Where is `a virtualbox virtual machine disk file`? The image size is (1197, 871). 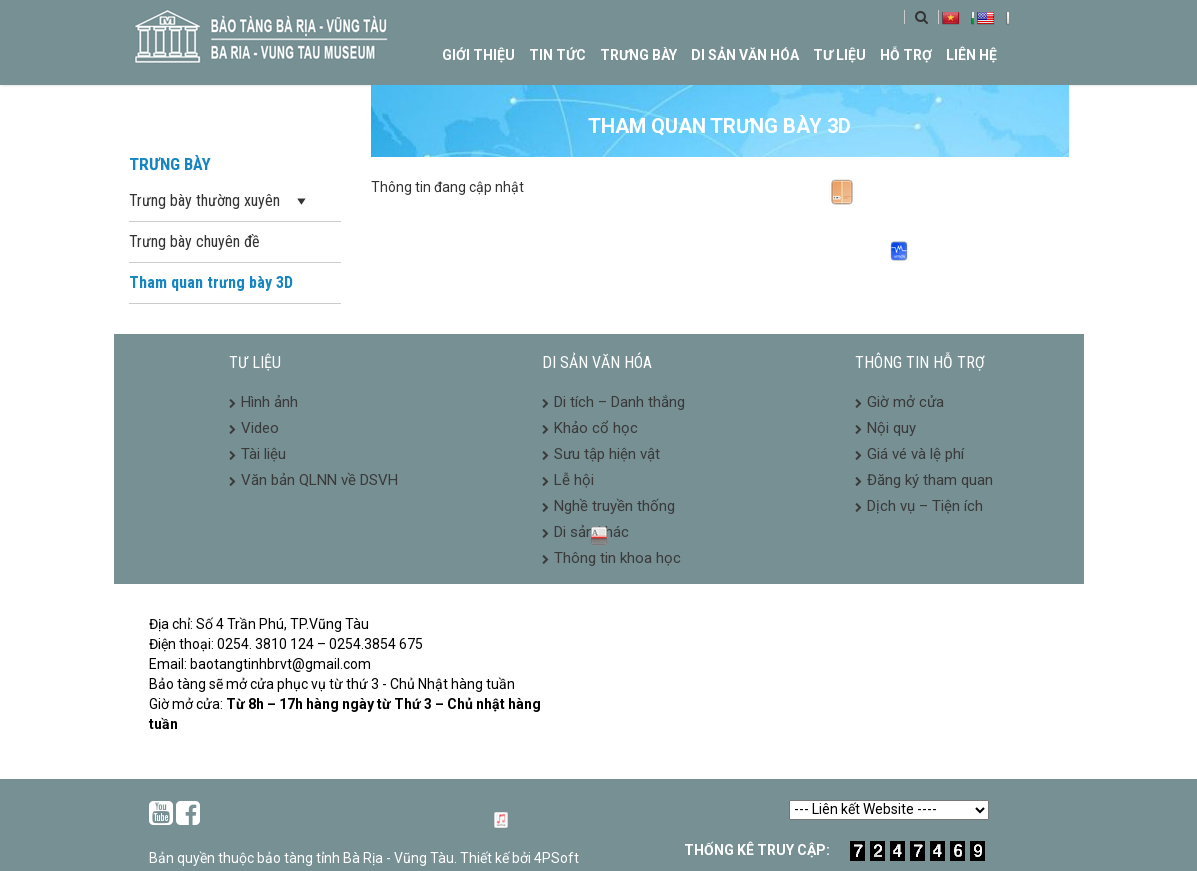
a virtualbox virtual machine disk file is located at coordinates (899, 251).